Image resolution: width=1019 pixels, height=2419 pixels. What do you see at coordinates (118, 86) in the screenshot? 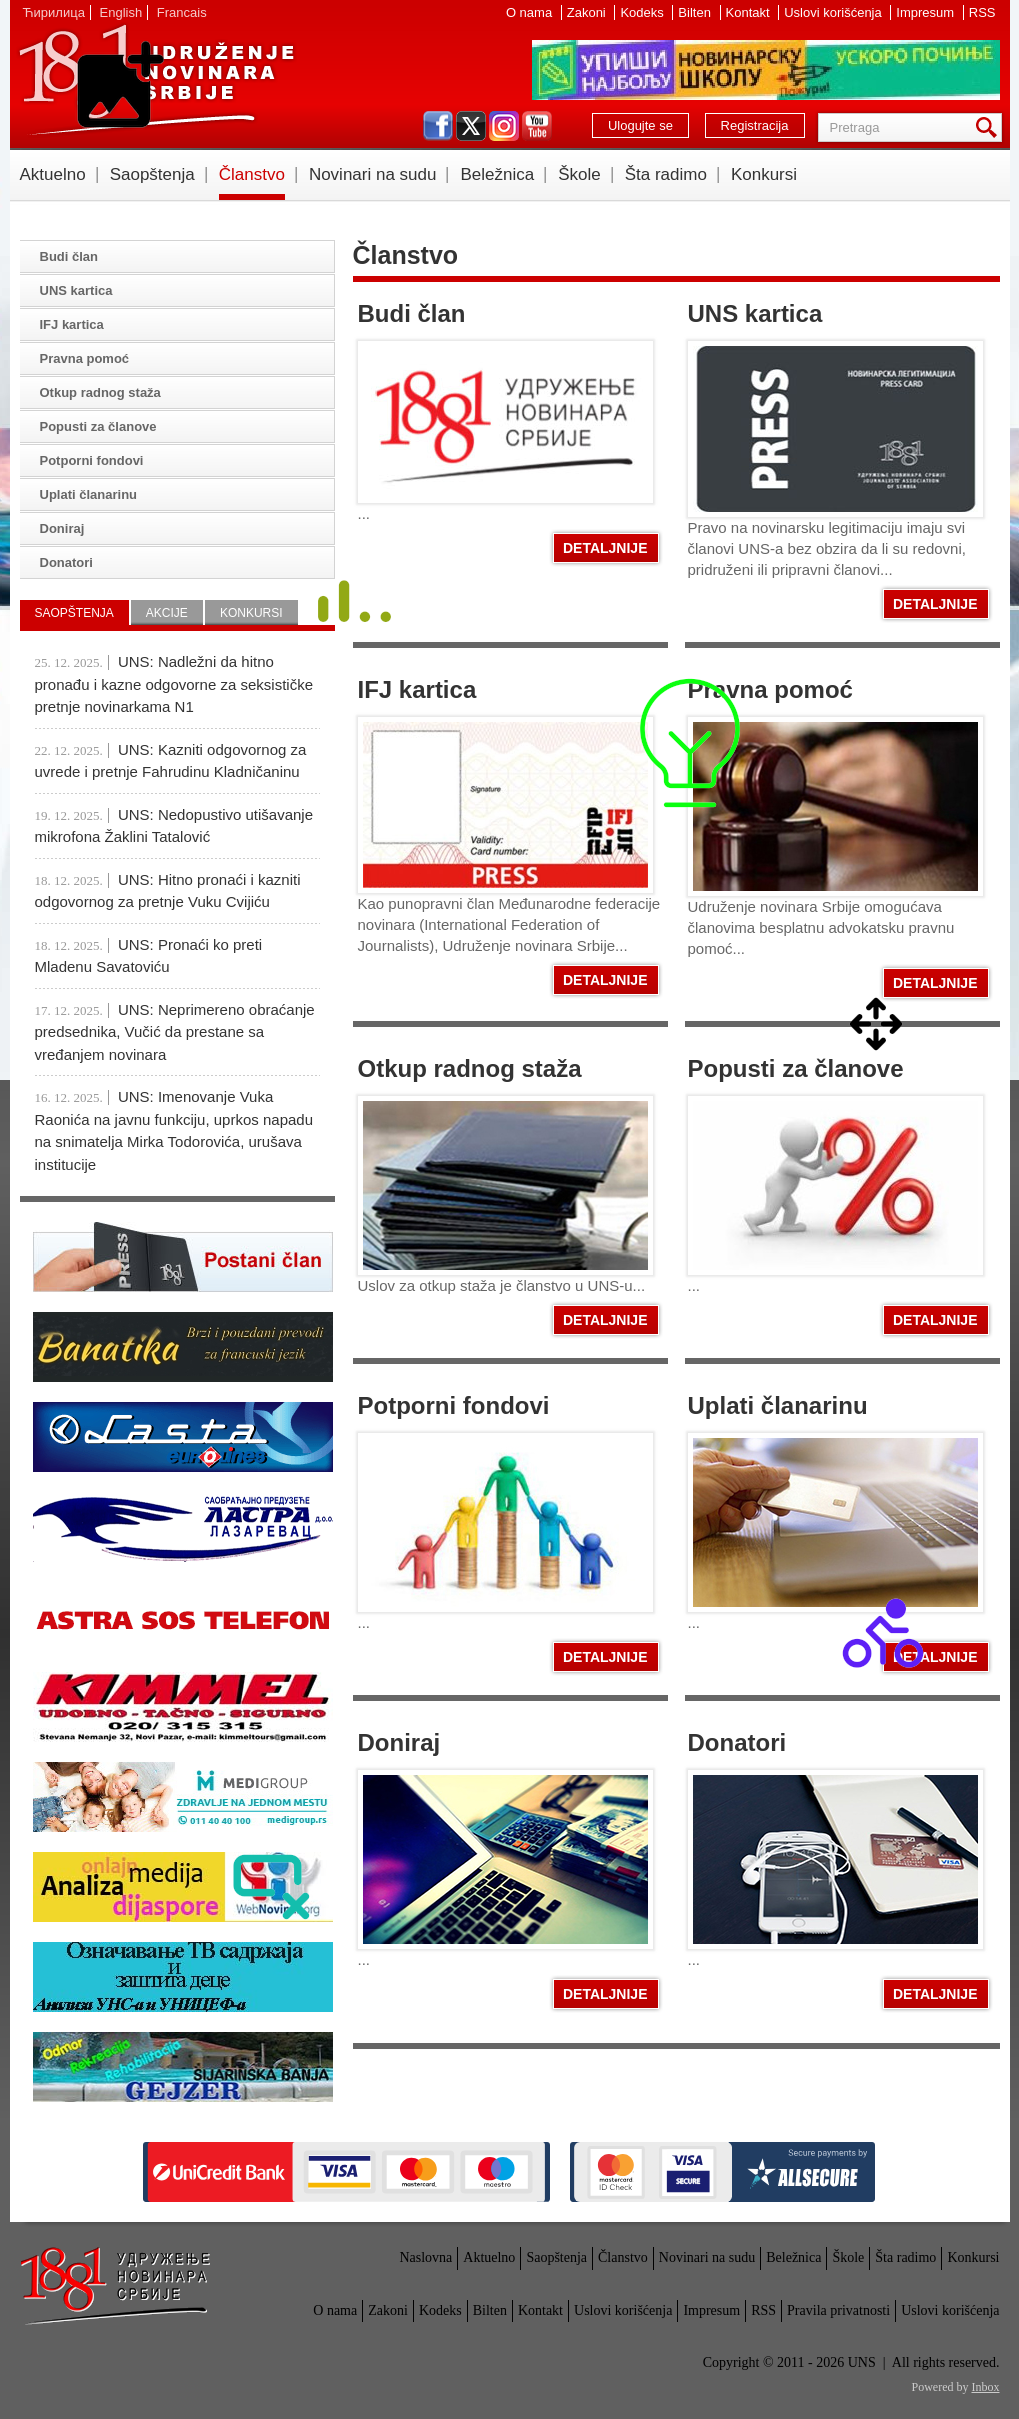
I see `add a new photo to your collection` at bounding box center [118, 86].